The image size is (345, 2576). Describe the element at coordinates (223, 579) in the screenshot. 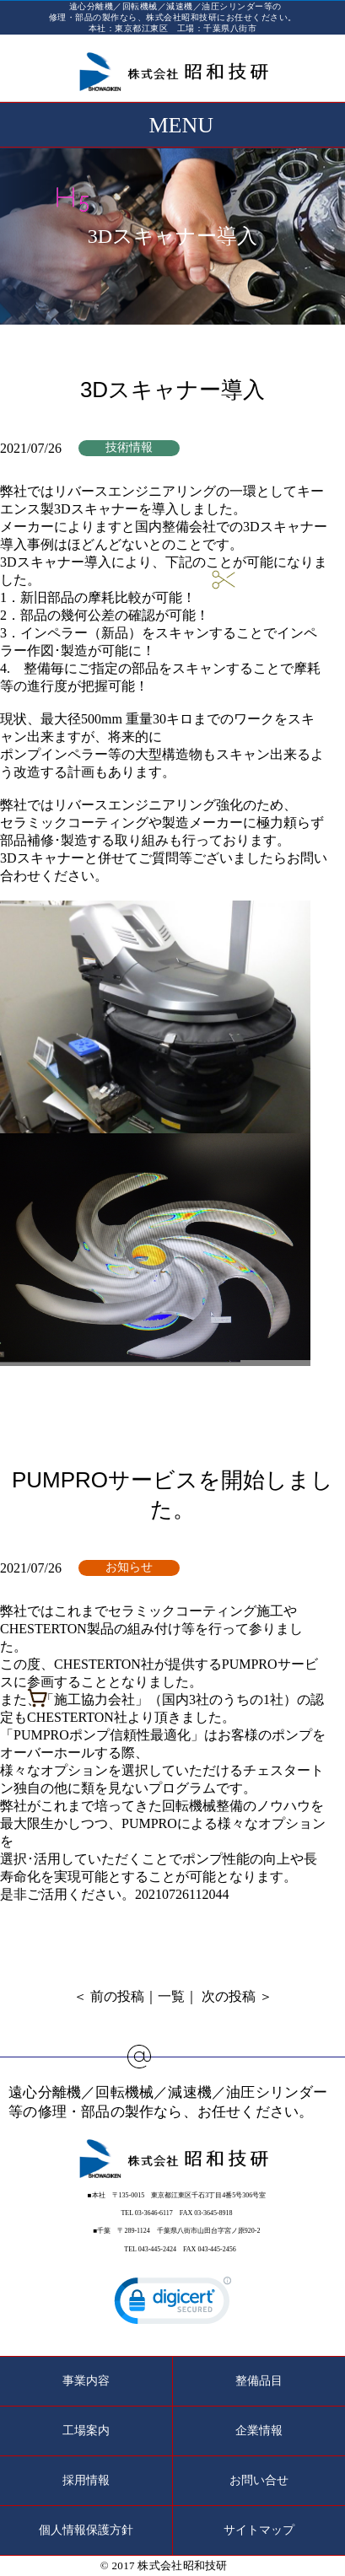

I see `cut selected content` at that location.